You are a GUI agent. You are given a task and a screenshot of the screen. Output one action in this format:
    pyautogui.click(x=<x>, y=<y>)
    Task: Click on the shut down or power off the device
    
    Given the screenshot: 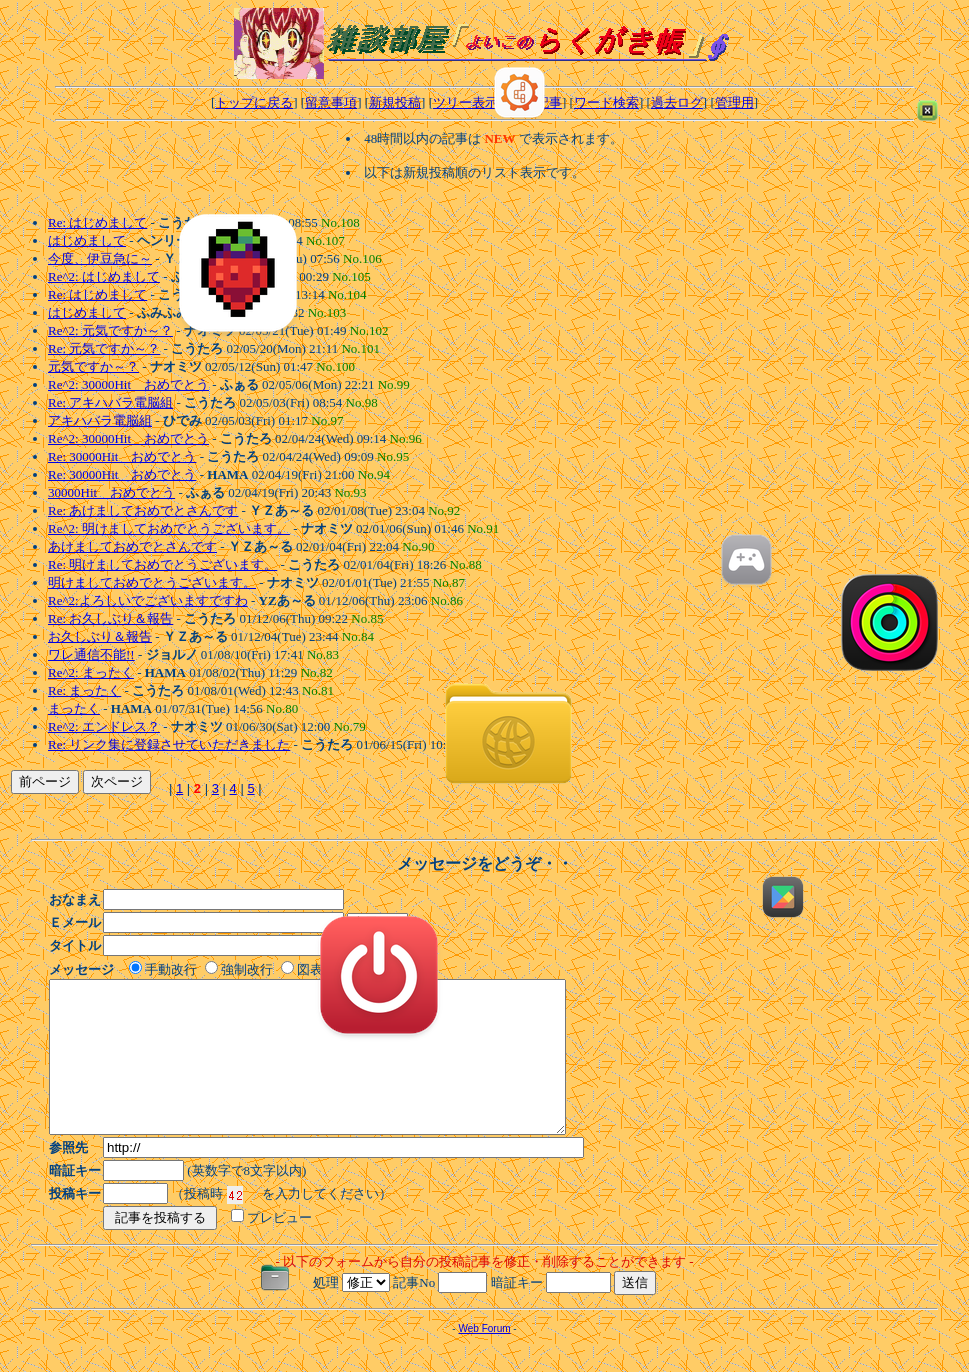 What is the action you would take?
    pyautogui.click(x=379, y=975)
    